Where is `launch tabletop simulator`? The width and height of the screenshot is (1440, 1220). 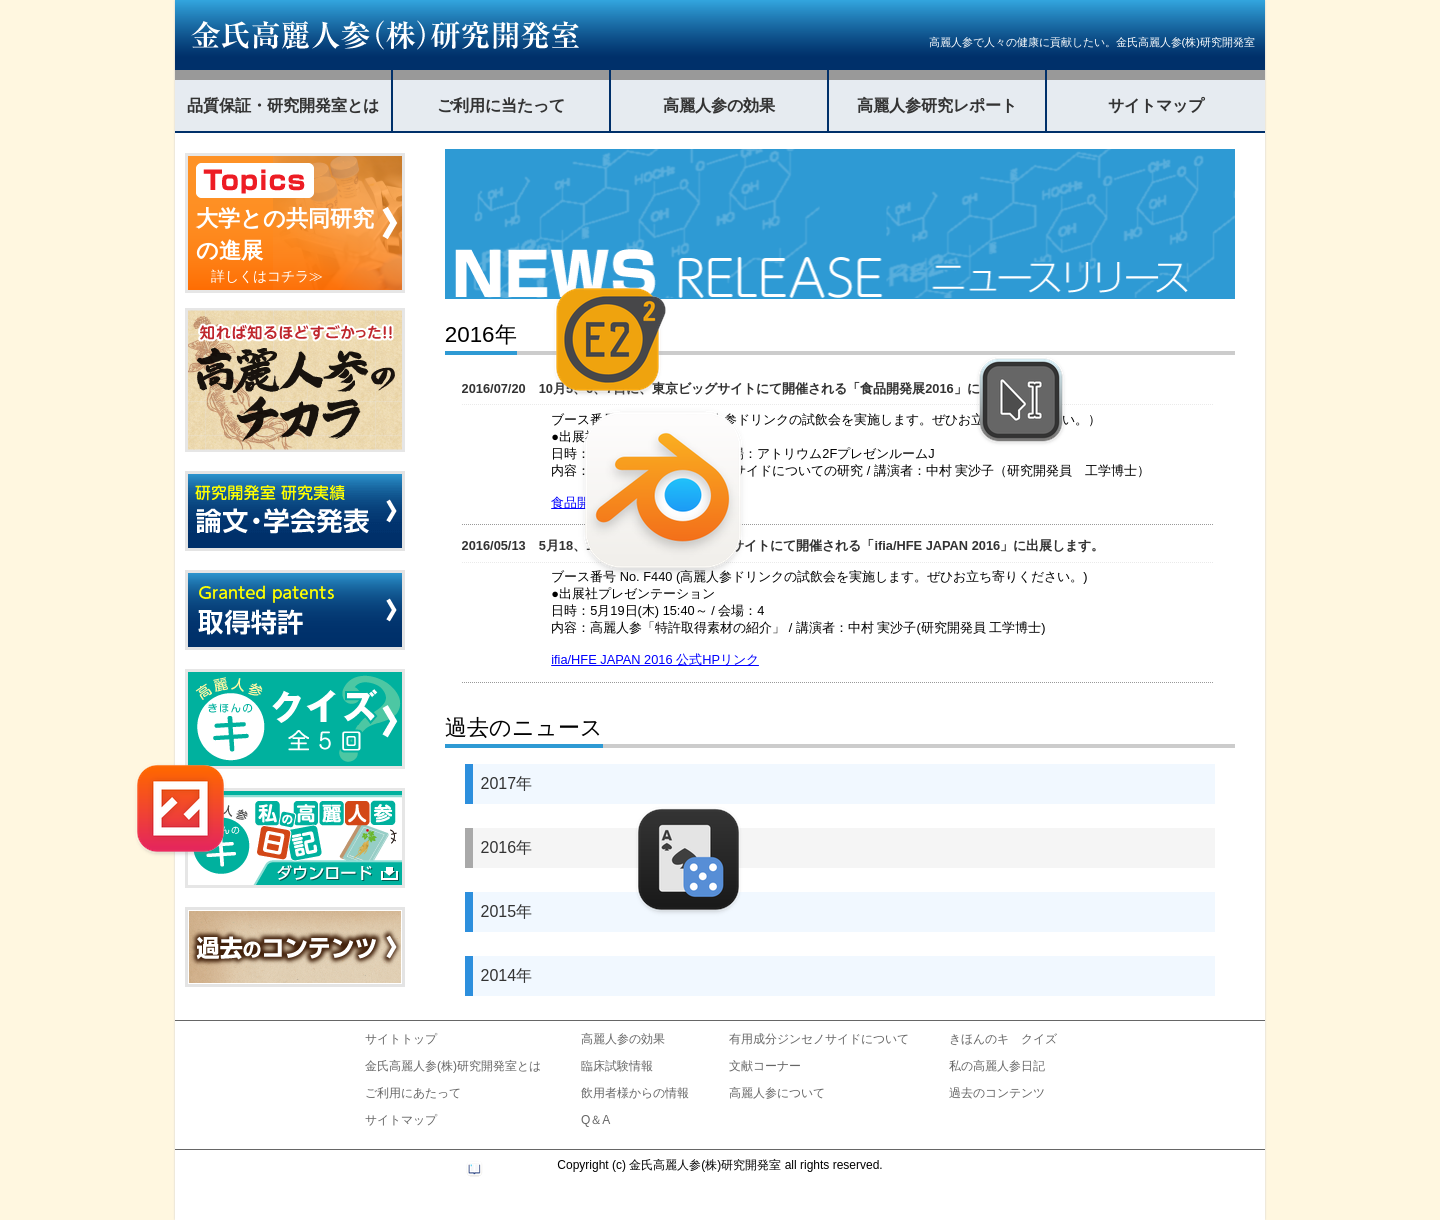
launch tabletop simulator is located at coordinates (688, 859).